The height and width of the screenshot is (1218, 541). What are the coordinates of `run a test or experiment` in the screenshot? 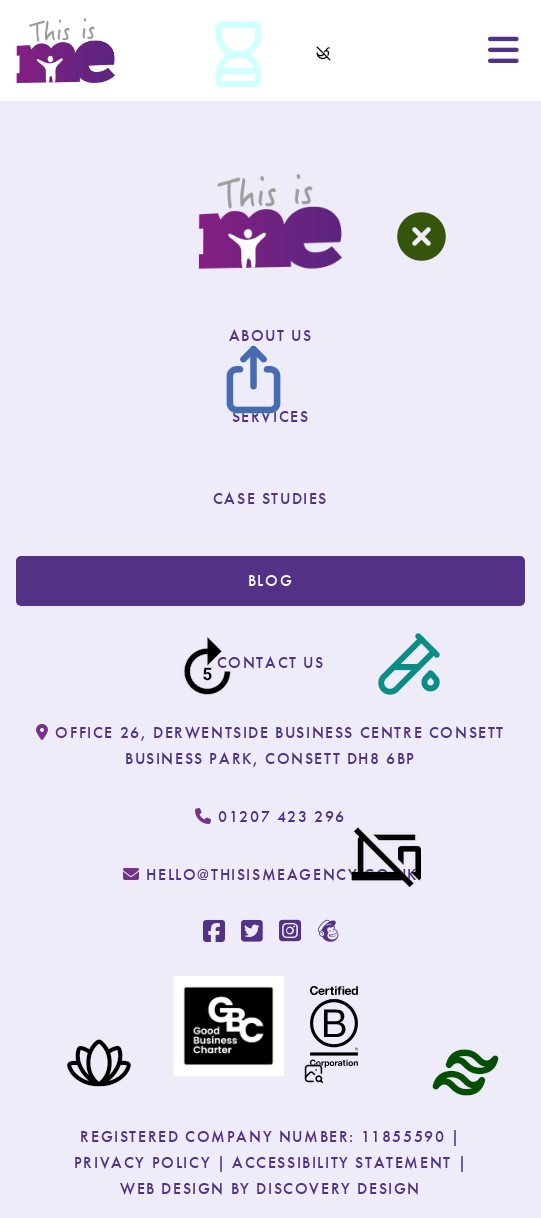 It's located at (409, 664).